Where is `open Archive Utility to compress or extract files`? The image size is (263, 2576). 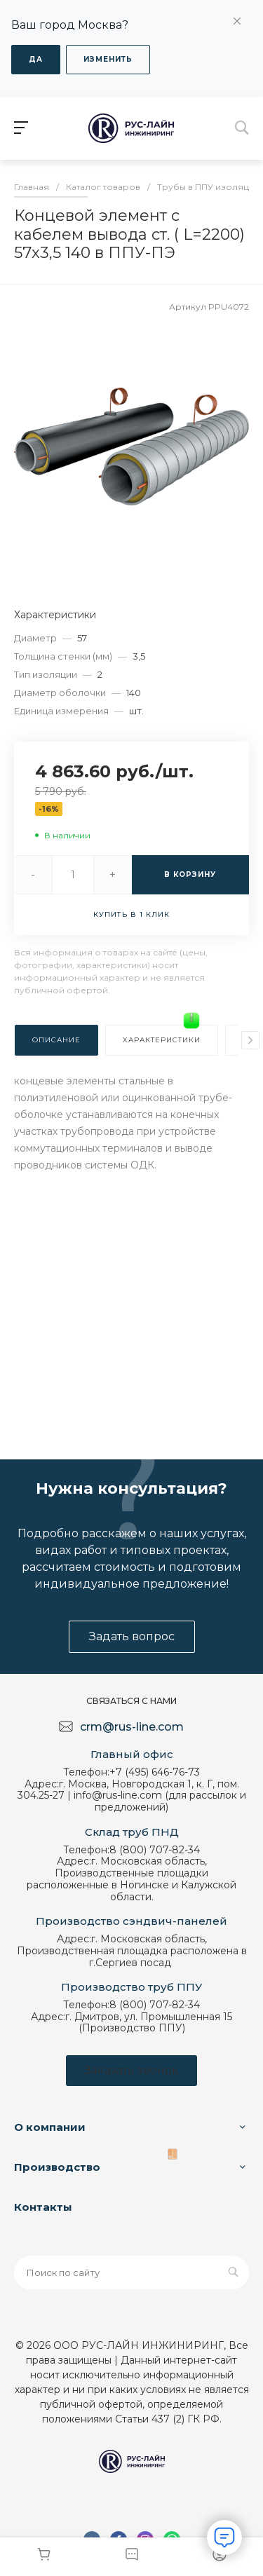 open Archive Utility to compress or extract files is located at coordinates (191, 1021).